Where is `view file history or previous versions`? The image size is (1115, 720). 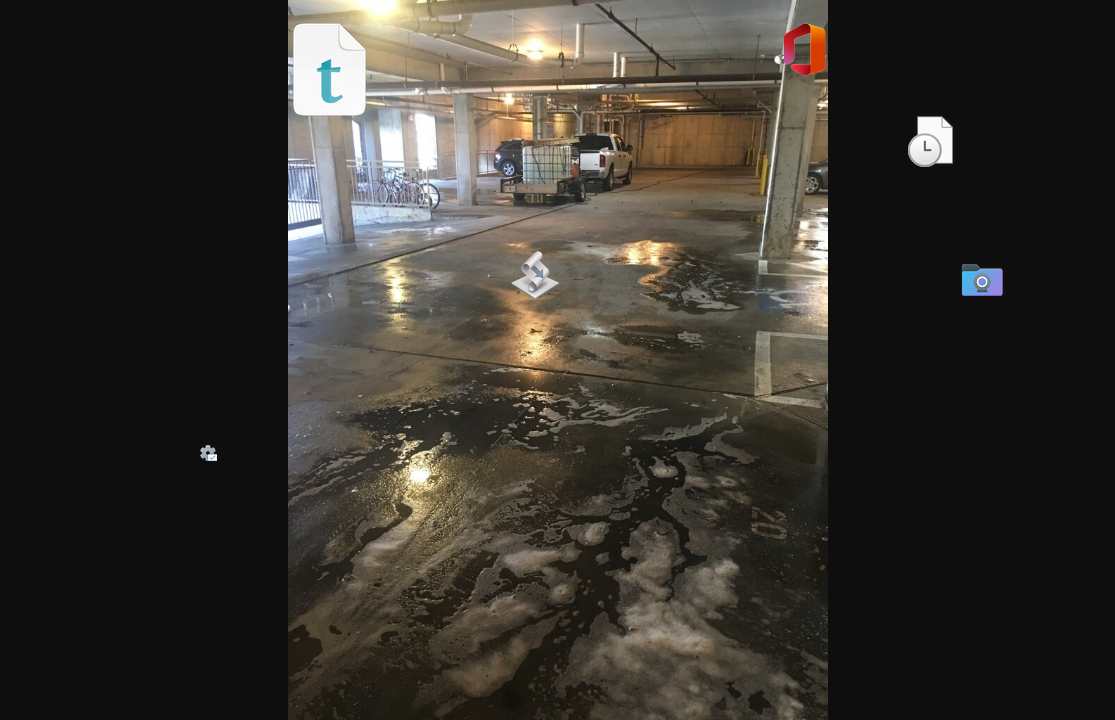 view file history or previous versions is located at coordinates (935, 140).